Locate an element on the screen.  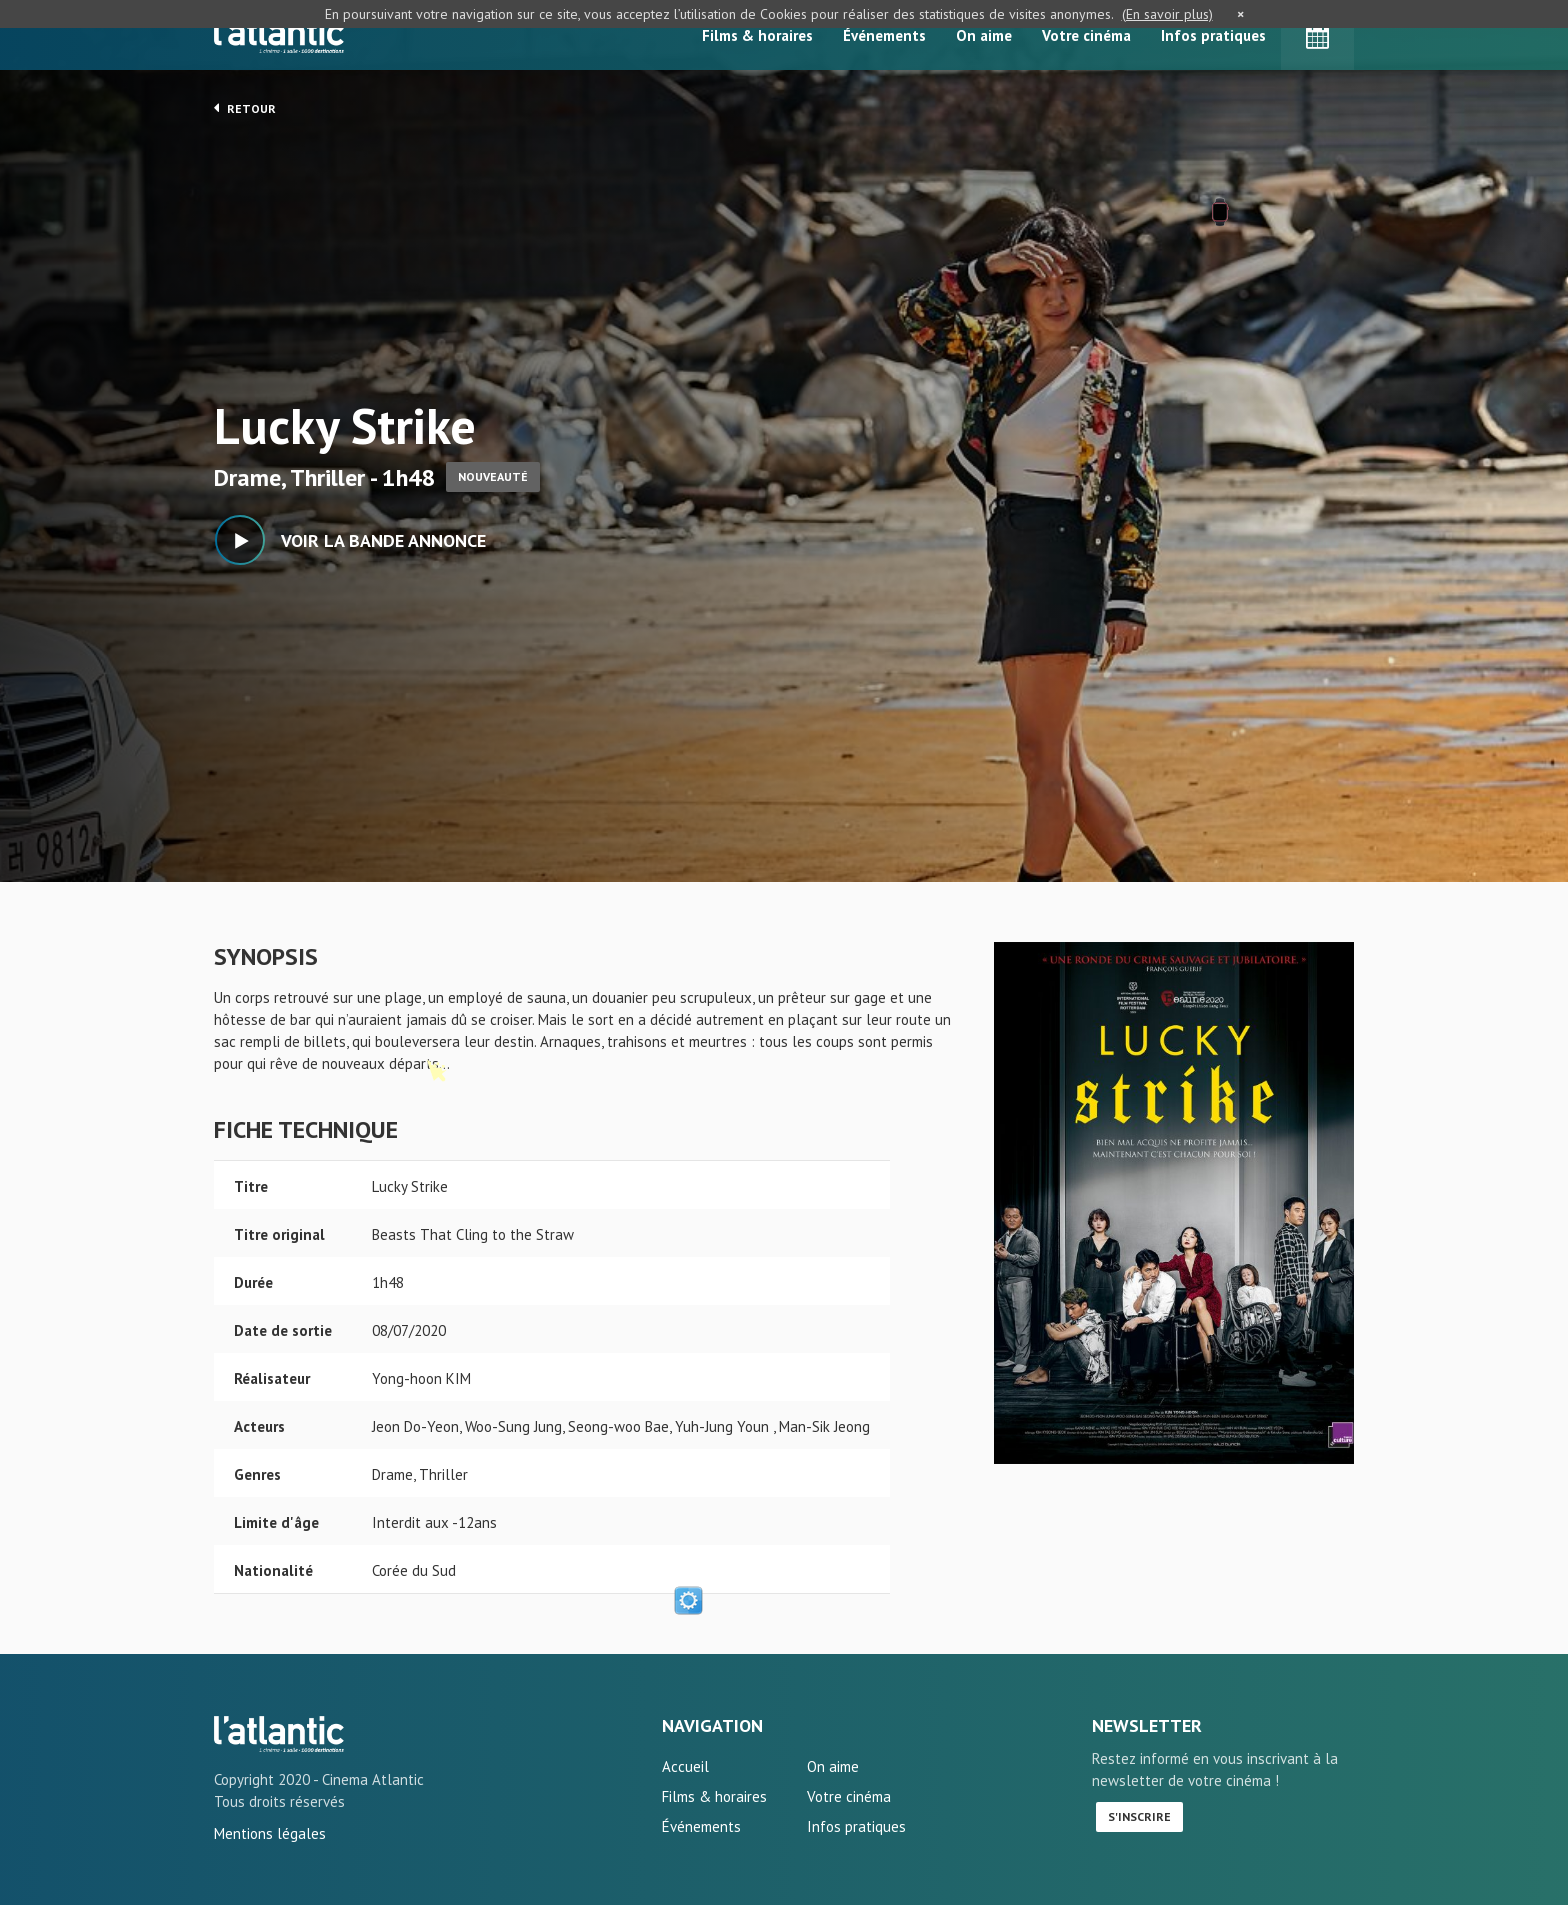
ms-dos executable file type indicator is located at coordinates (688, 1600).